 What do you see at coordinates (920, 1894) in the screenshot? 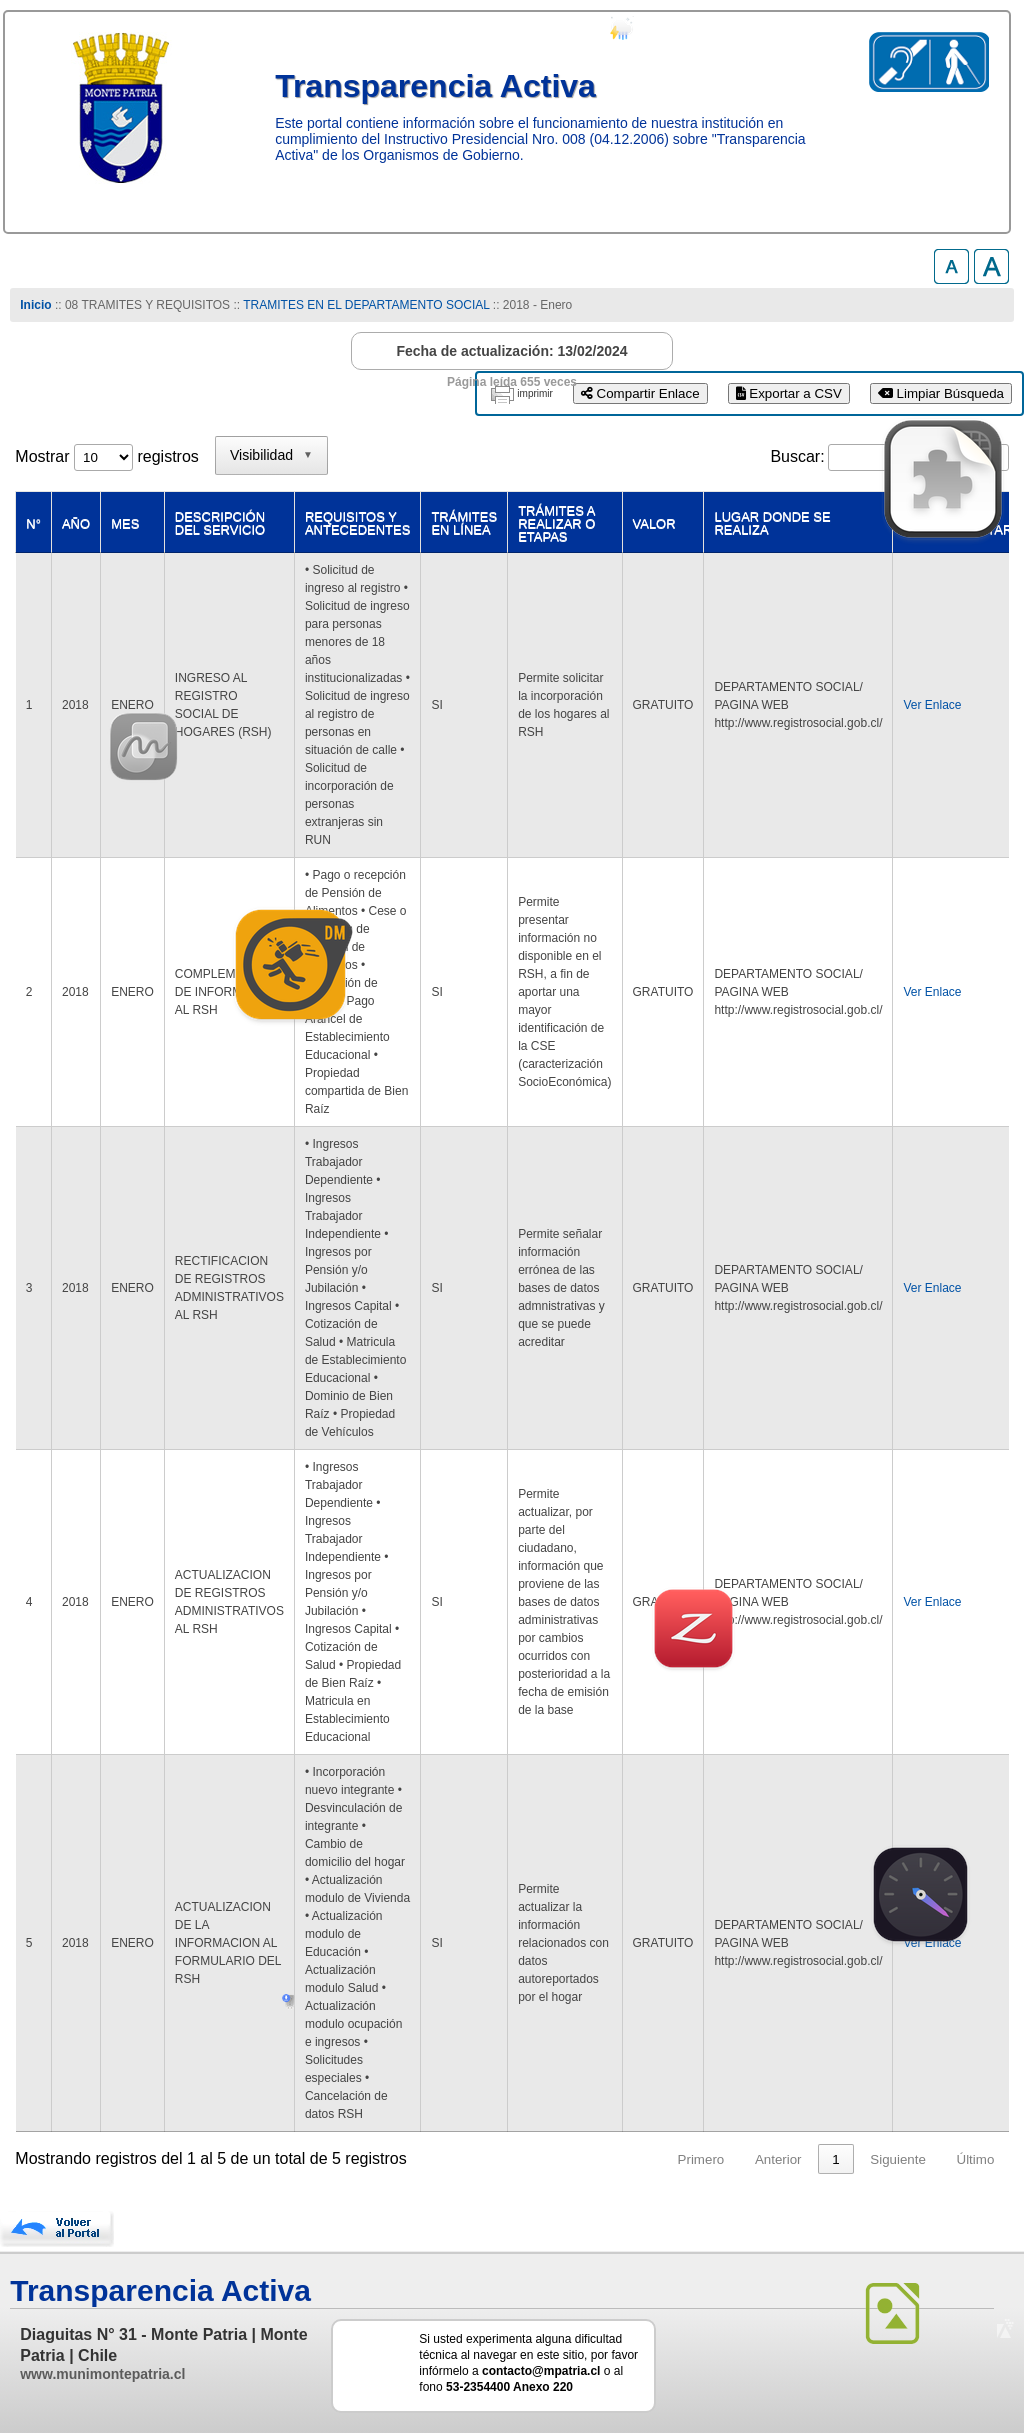
I see `open speedtest app to measure internet speed` at bounding box center [920, 1894].